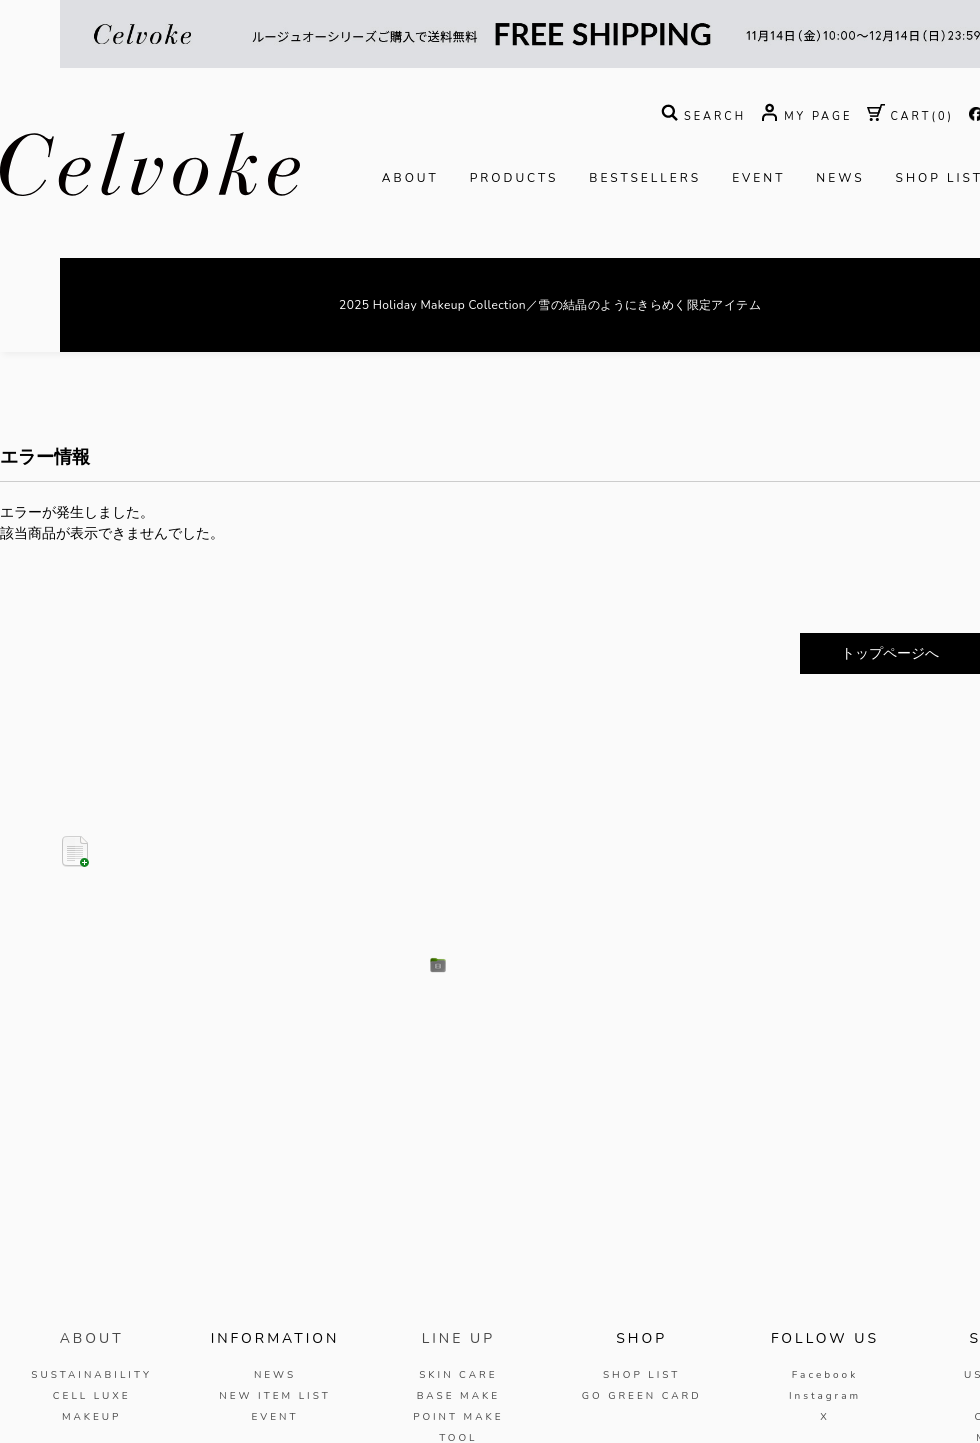  Describe the element at coordinates (75, 851) in the screenshot. I see `create a new document` at that location.